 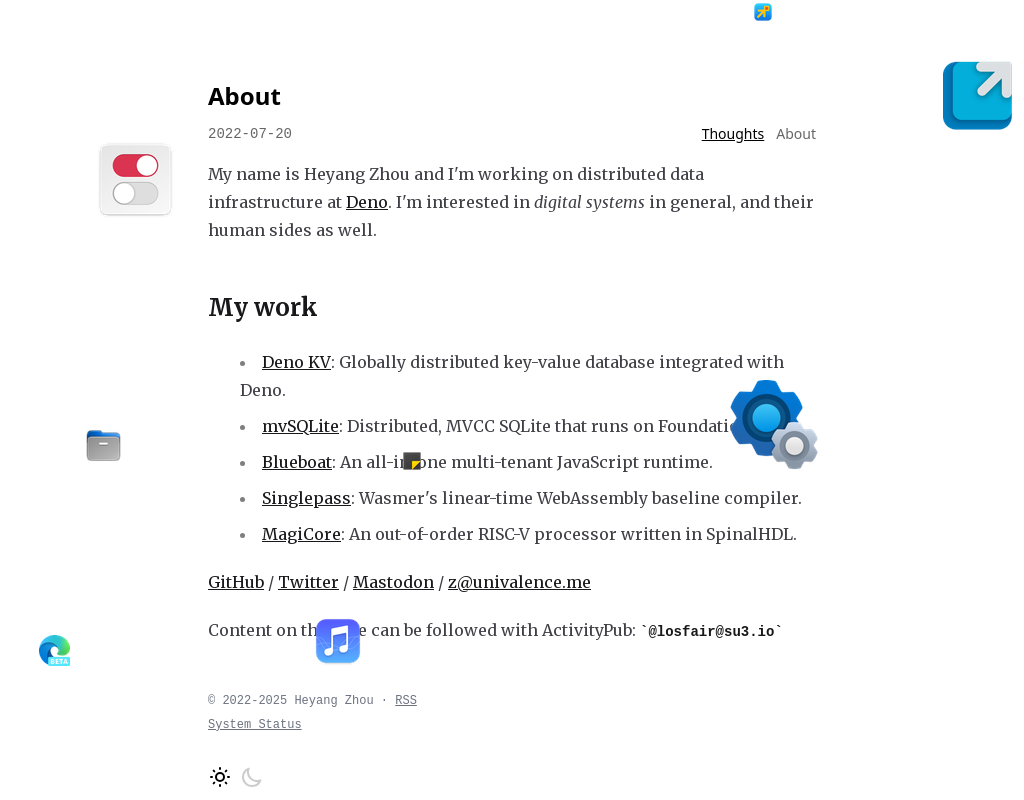 What do you see at coordinates (775, 426) in the screenshot?
I see `open system settings` at bounding box center [775, 426].